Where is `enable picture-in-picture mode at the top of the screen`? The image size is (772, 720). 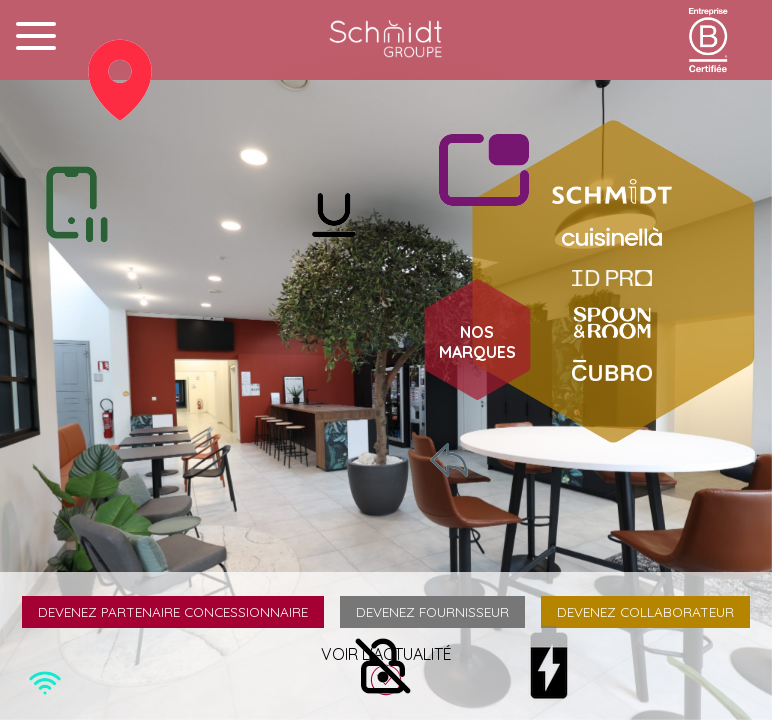 enable picture-in-picture mode at the top of the screen is located at coordinates (484, 170).